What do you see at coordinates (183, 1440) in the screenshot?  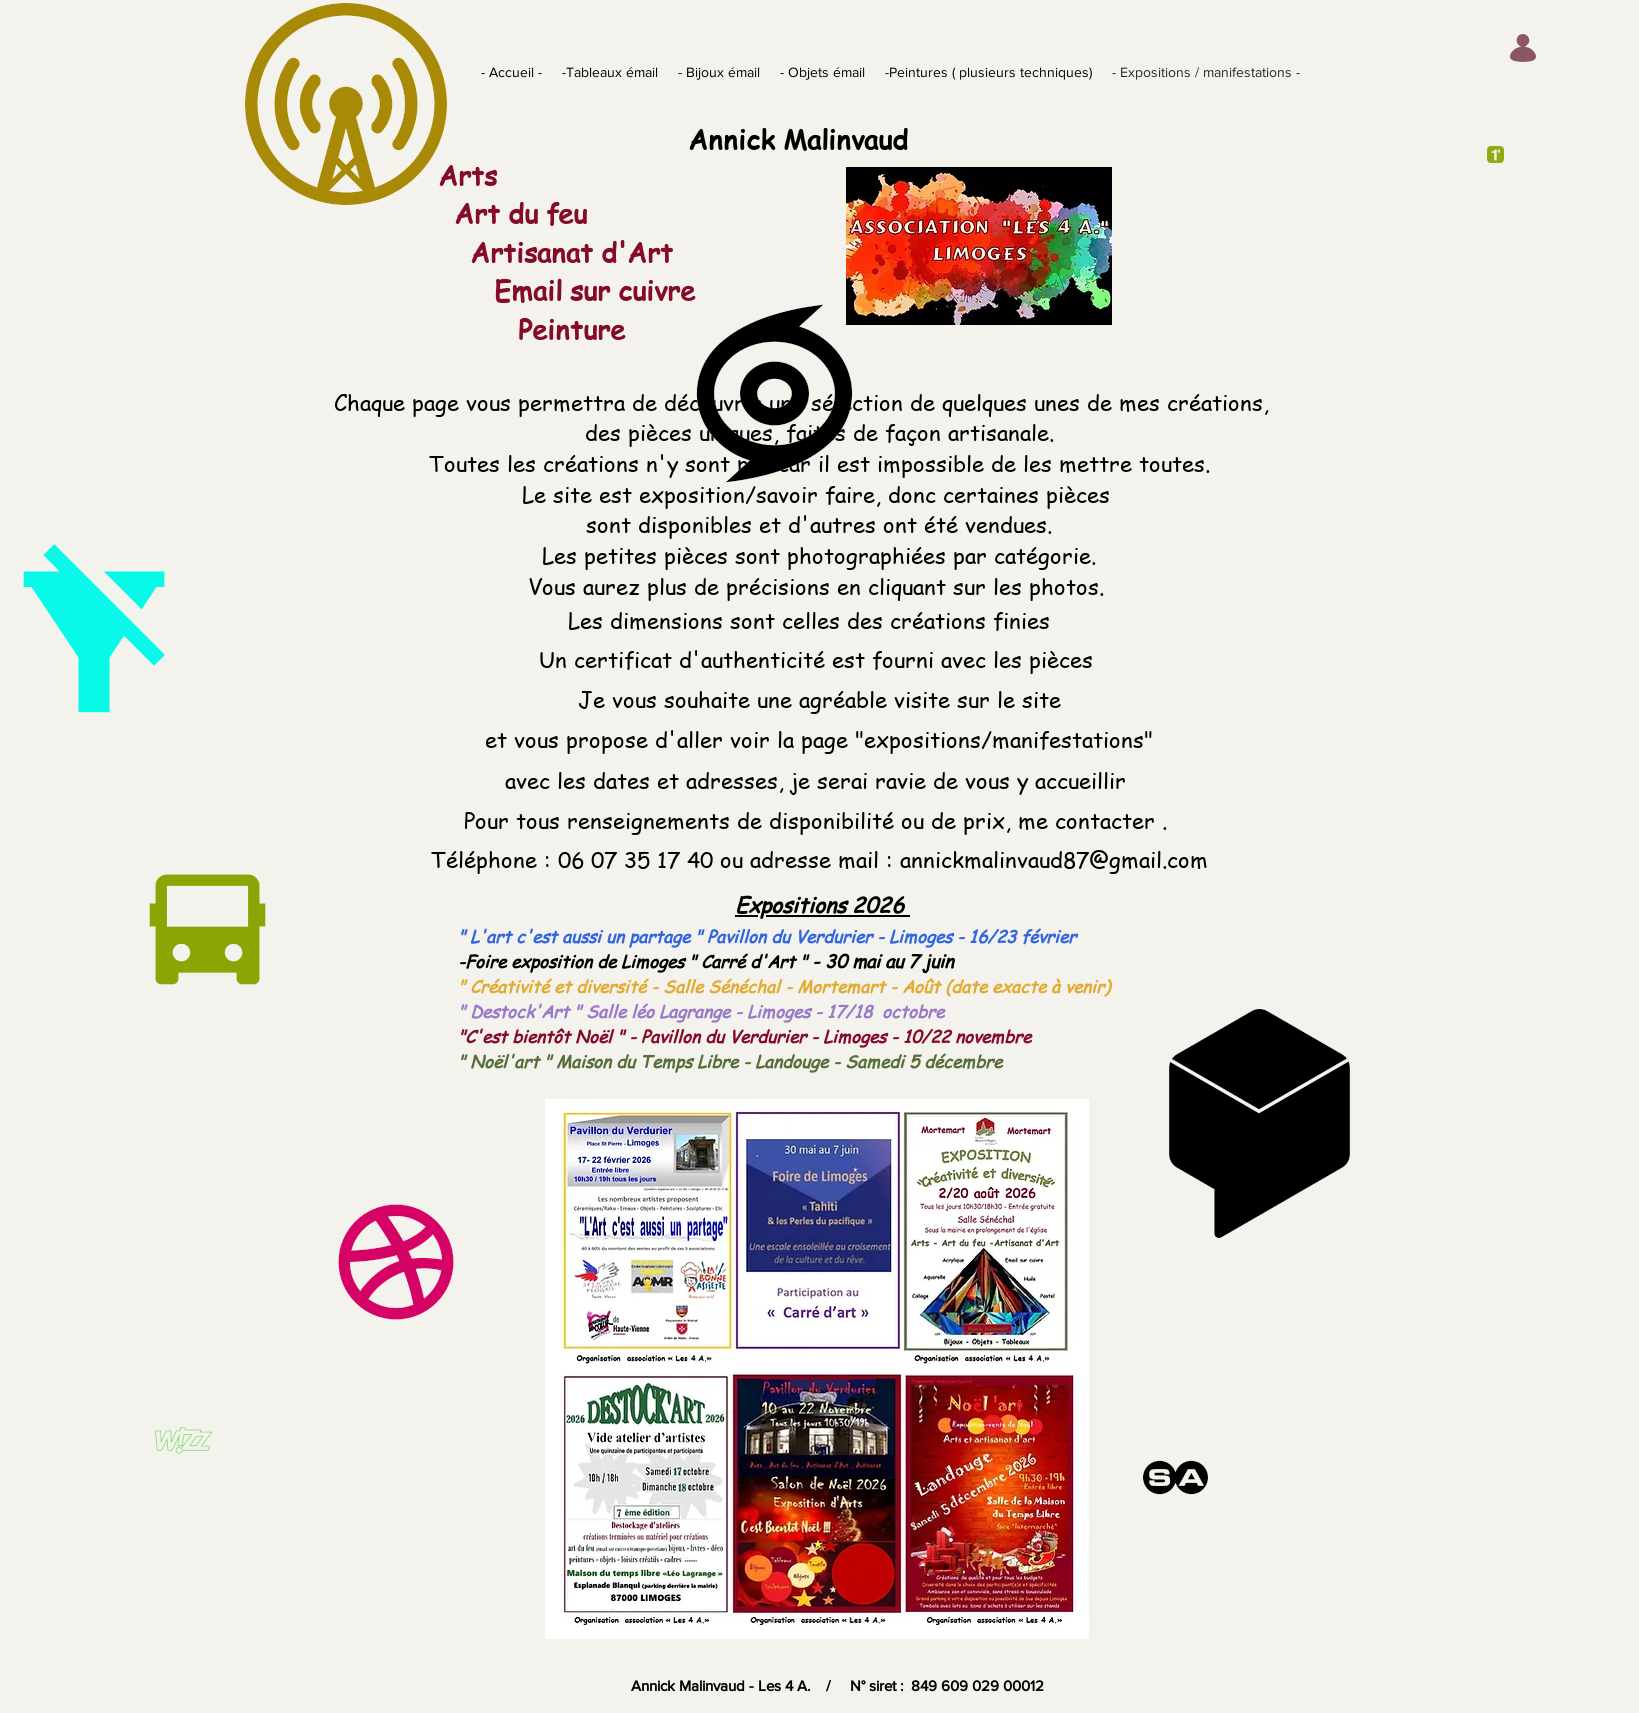 I see `visit the Wizz Air website or app` at bounding box center [183, 1440].